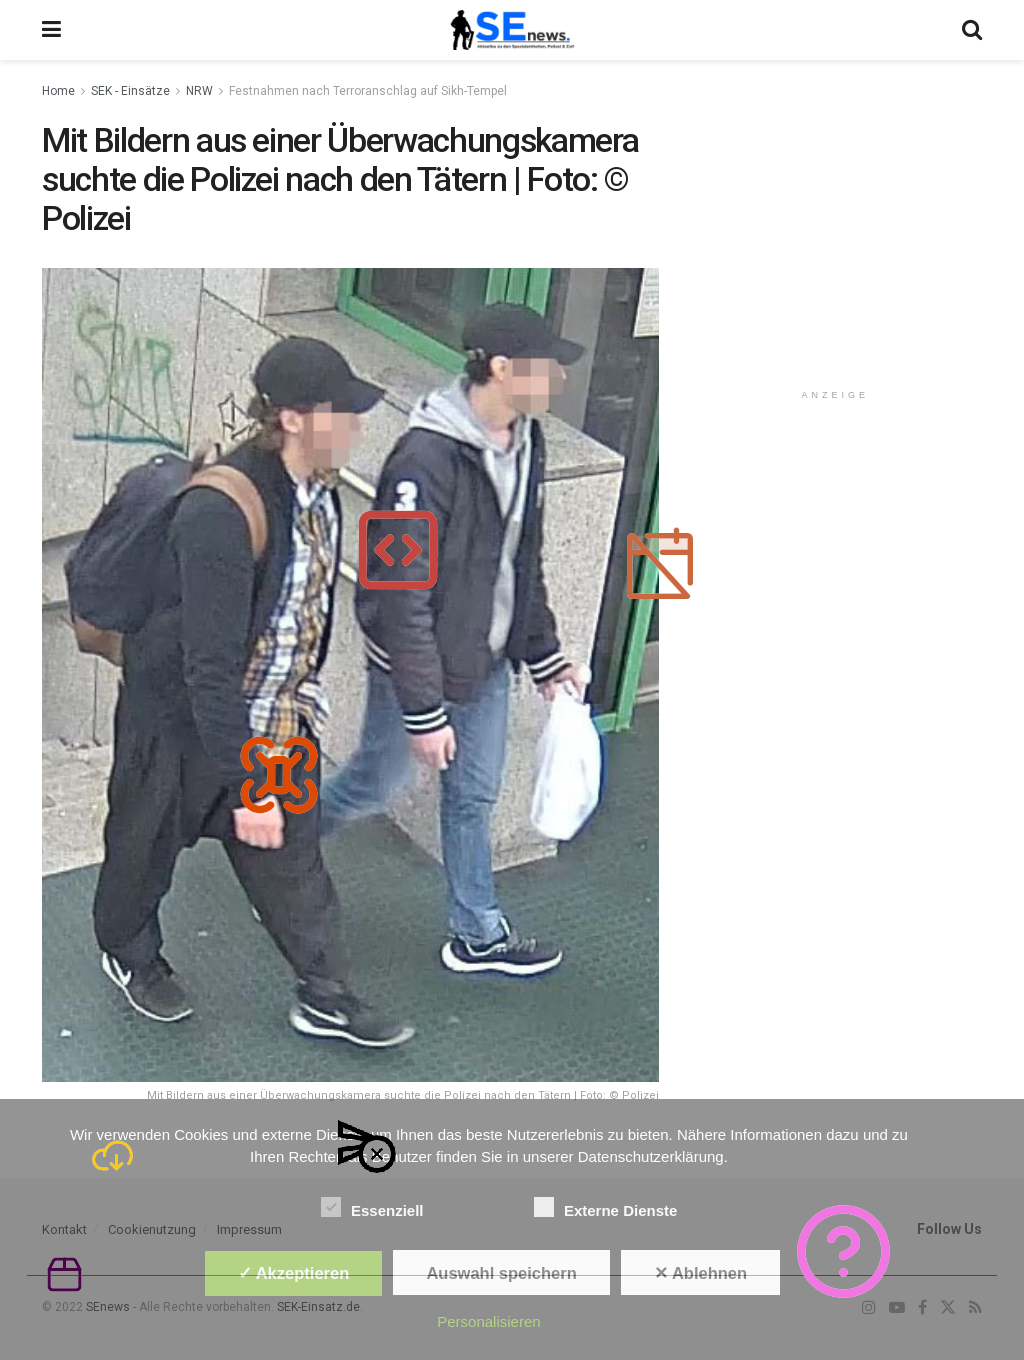 This screenshot has width=1024, height=1360. I want to click on view or edit source code, so click(398, 550).